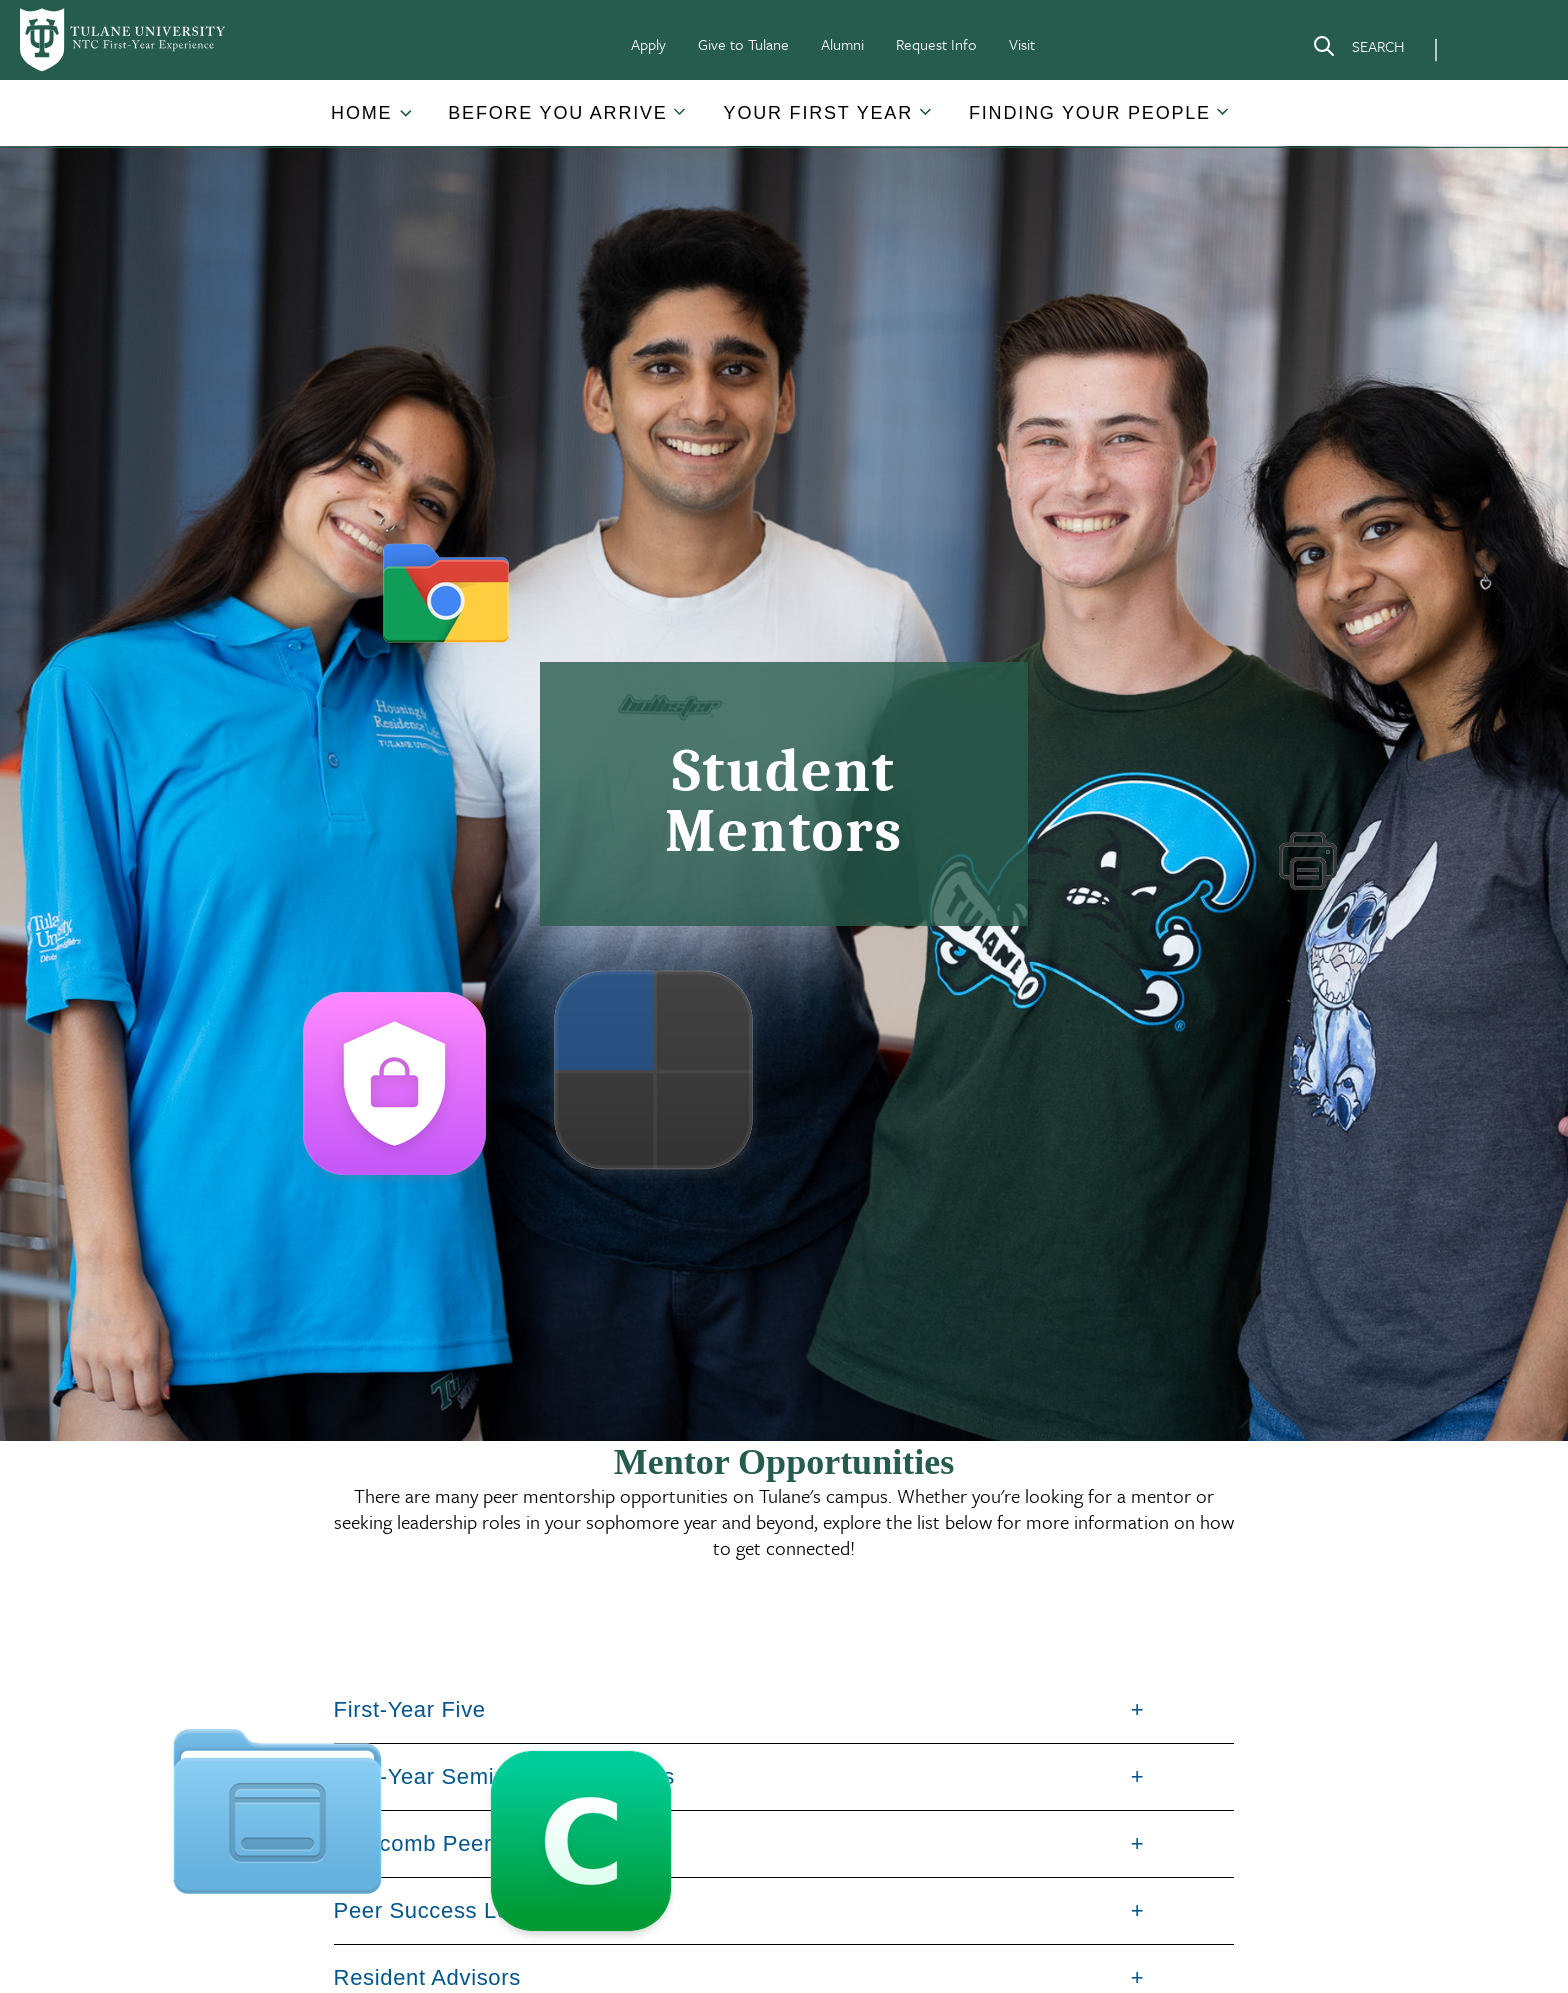  What do you see at coordinates (445, 596) in the screenshot?
I see `open folder containing Google Chrome files` at bounding box center [445, 596].